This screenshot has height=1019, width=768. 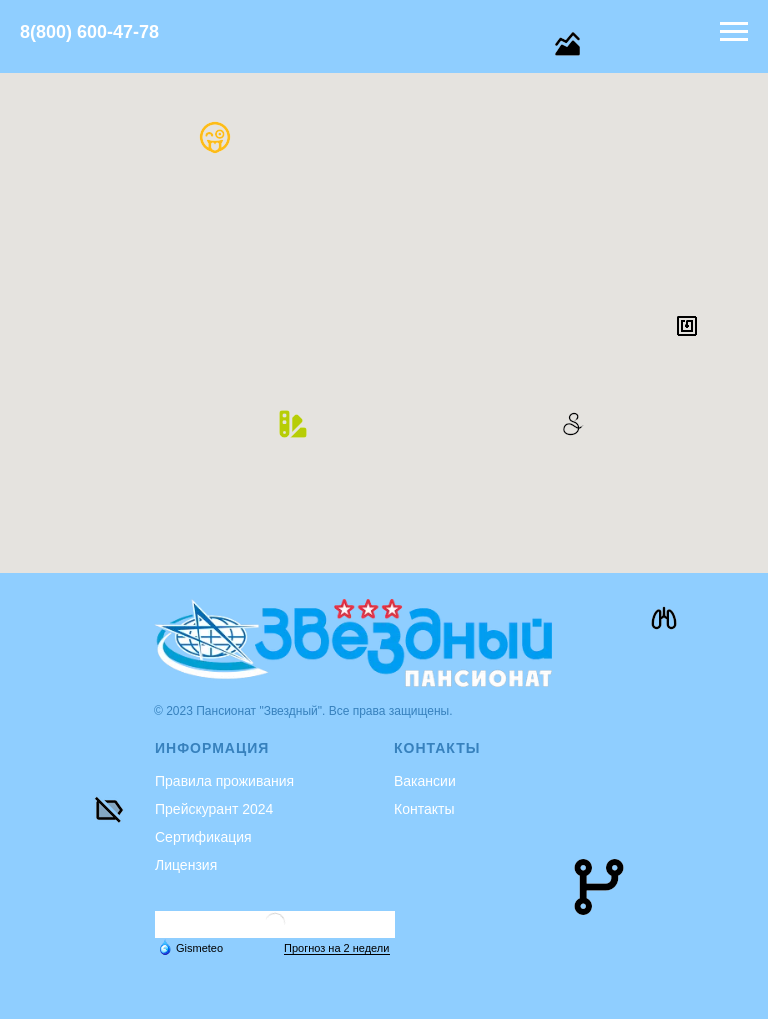 What do you see at coordinates (293, 424) in the screenshot?
I see `open color palette or theme options` at bounding box center [293, 424].